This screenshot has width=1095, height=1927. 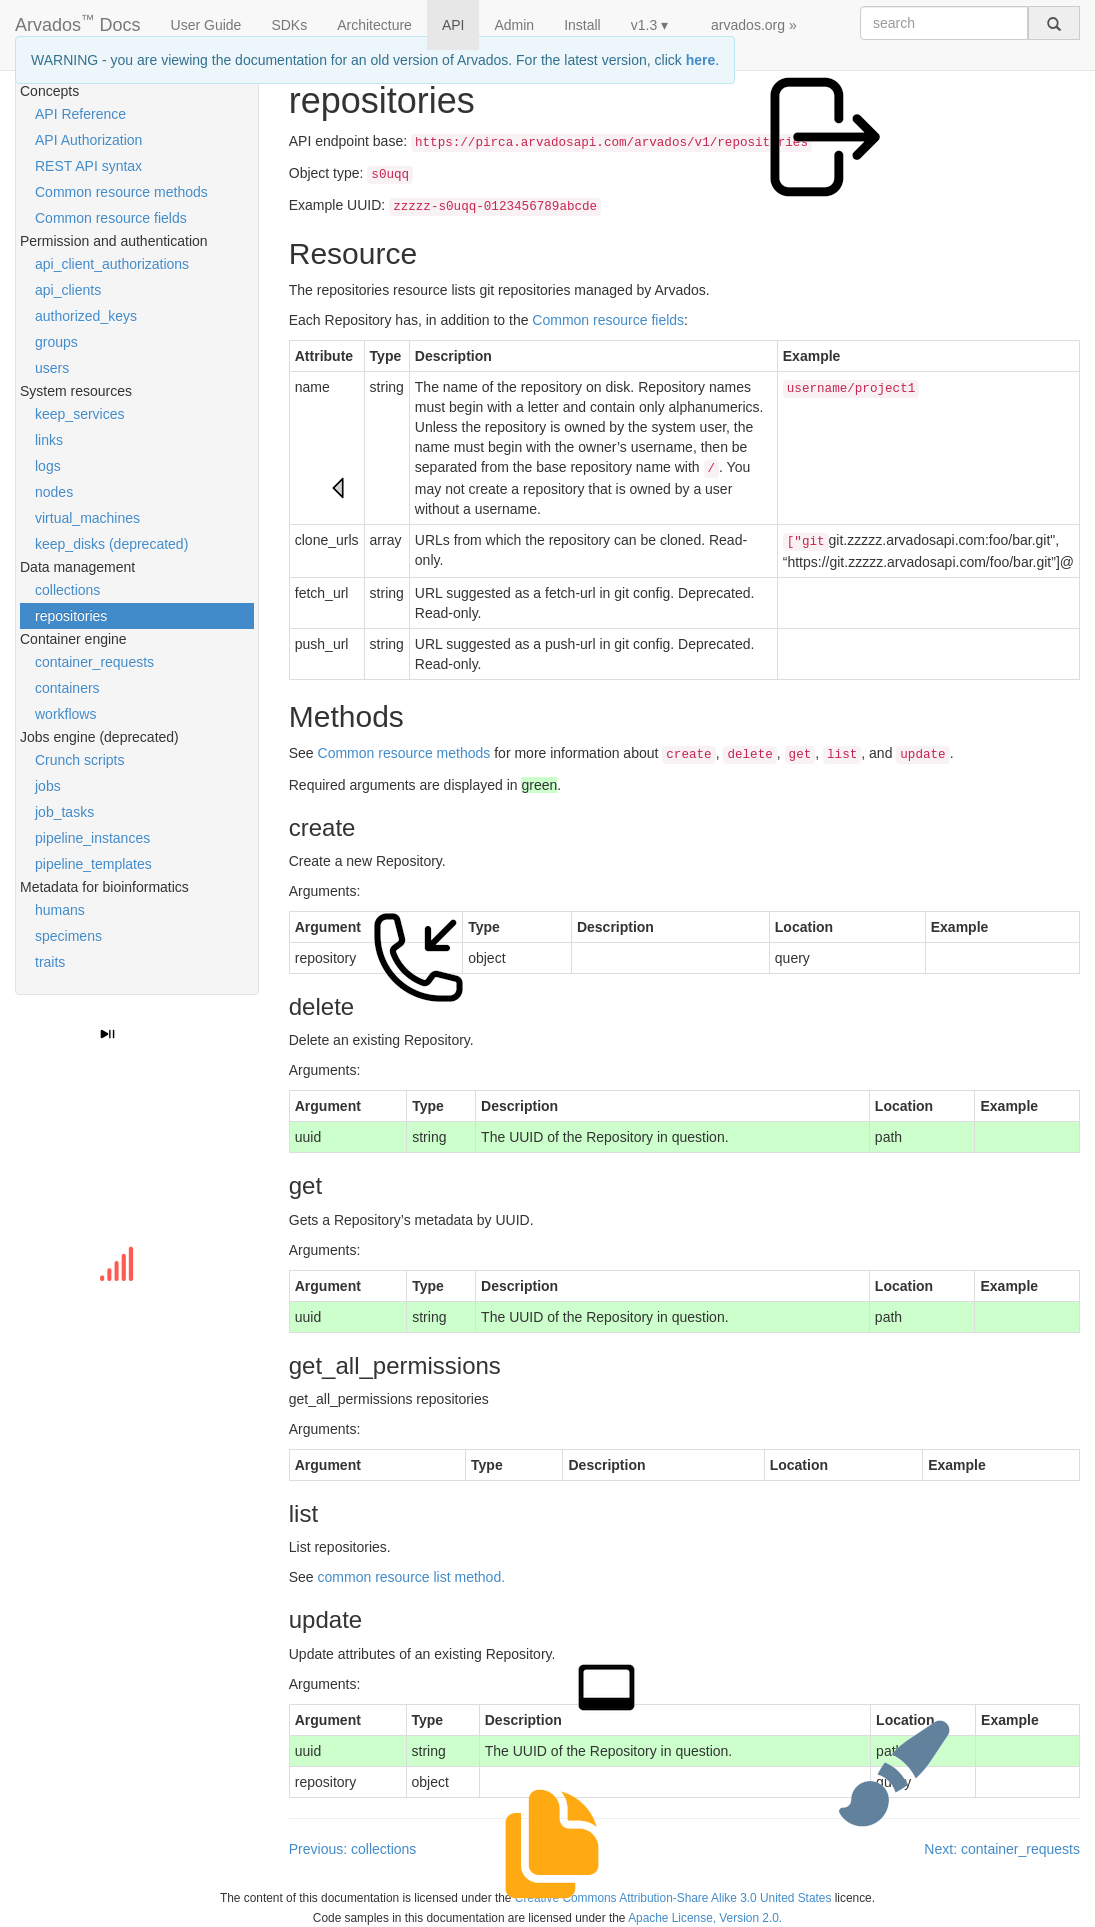 I want to click on sign out or log out of account, so click(x=816, y=137).